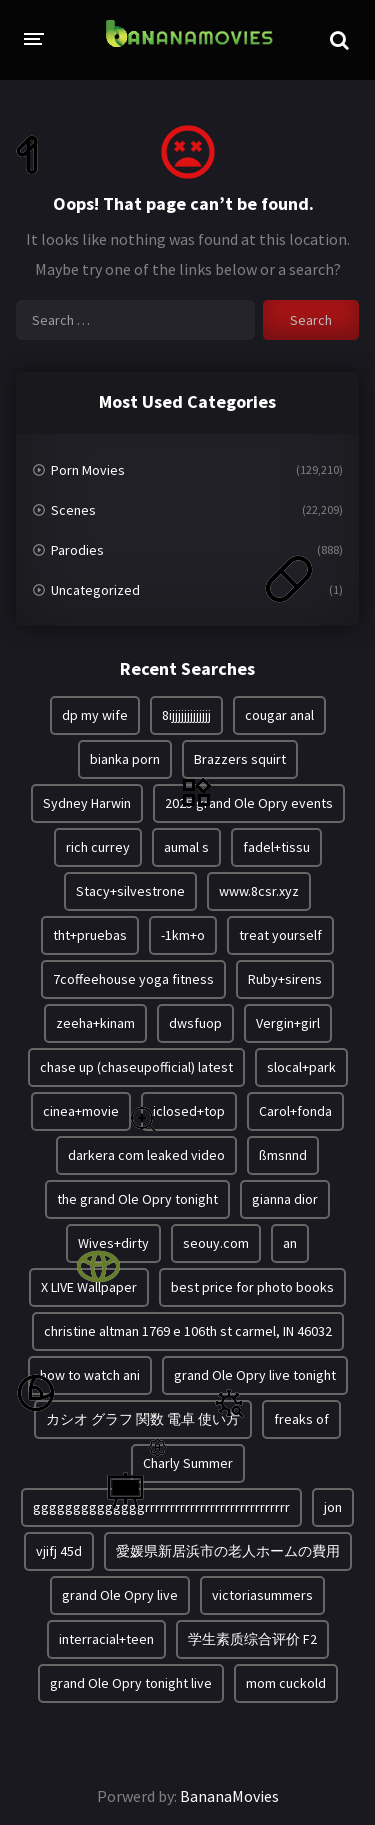  What do you see at coordinates (157, 1447) in the screenshot?
I see `indicates rank or position number 8` at bounding box center [157, 1447].